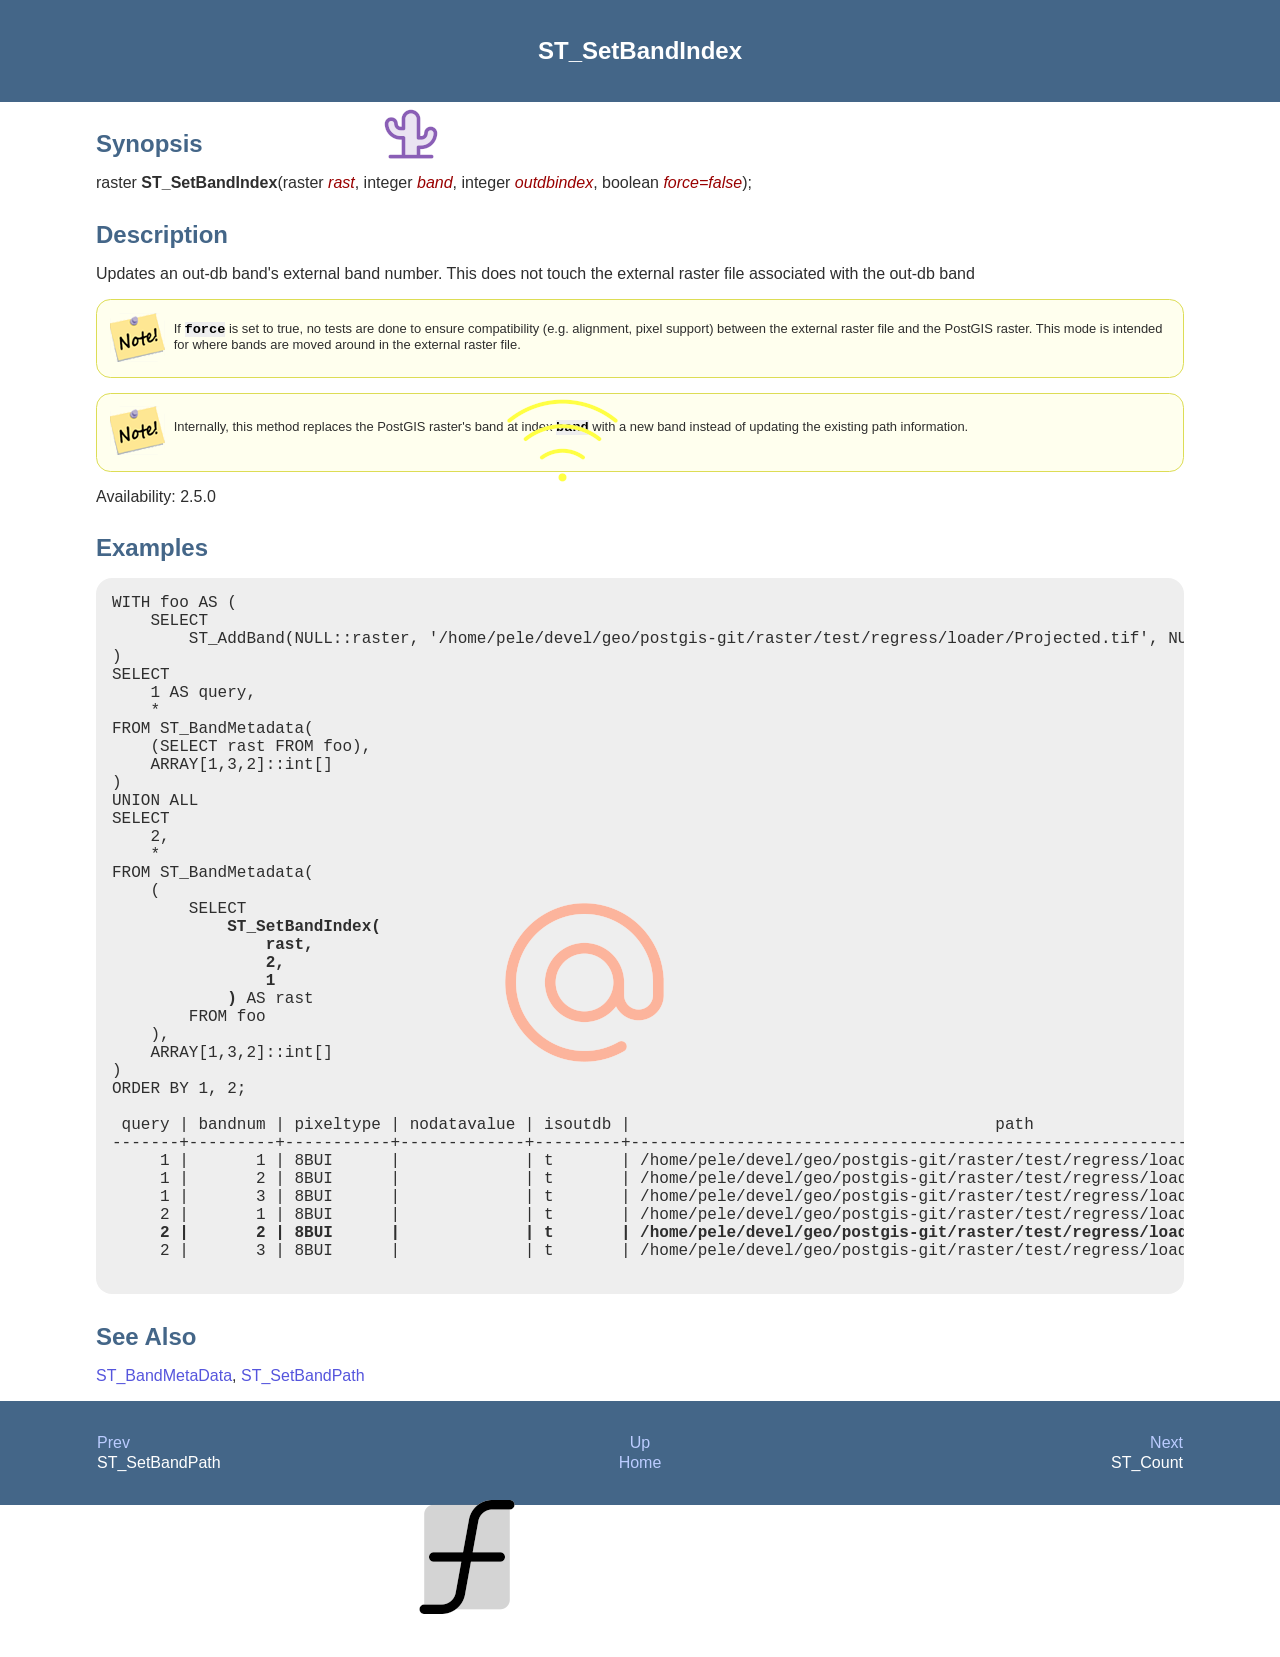 The image size is (1280, 1657). Describe the element at coordinates (584, 982) in the screenshot. I see `mention or tag a user` at that location.